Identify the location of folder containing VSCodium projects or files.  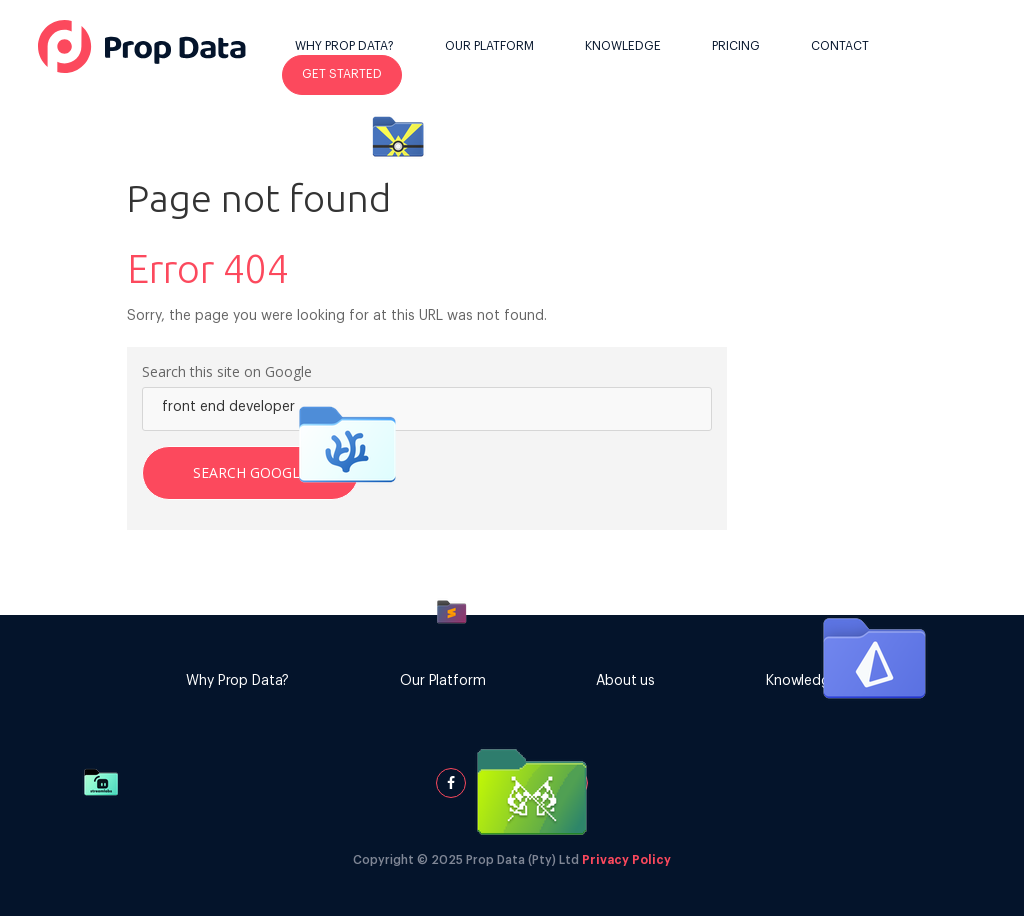
(347, 447).